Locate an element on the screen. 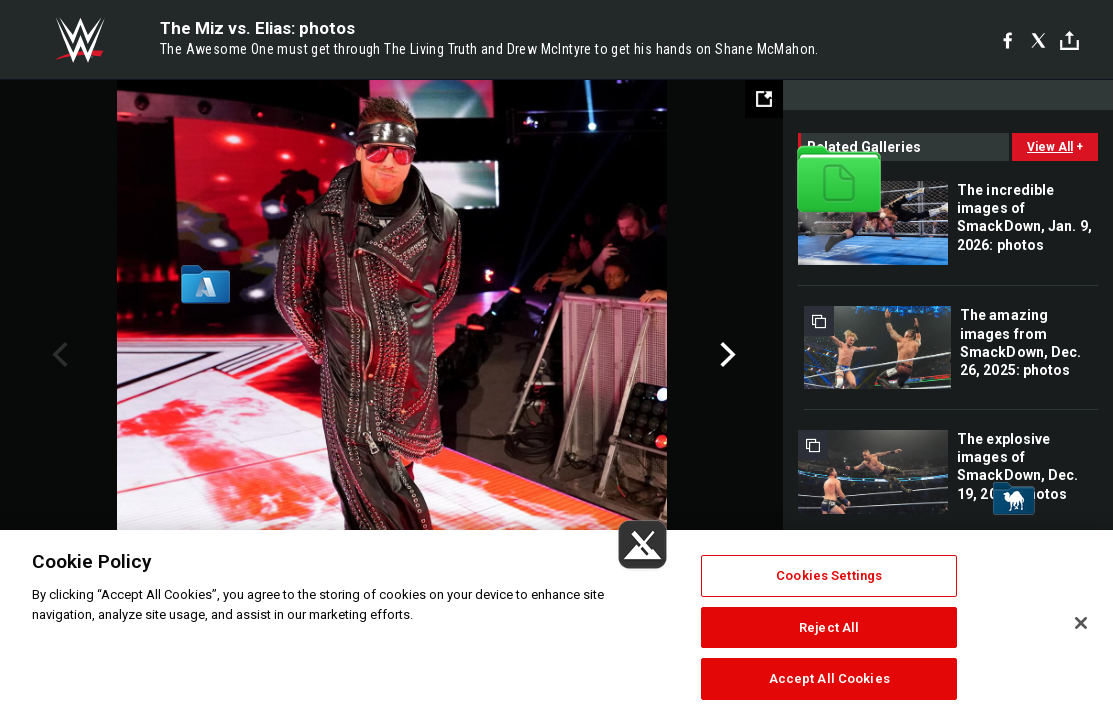 The width and height of the screenshot is (1113, 720). launch mx linux application is located at coordinates (642, 544).